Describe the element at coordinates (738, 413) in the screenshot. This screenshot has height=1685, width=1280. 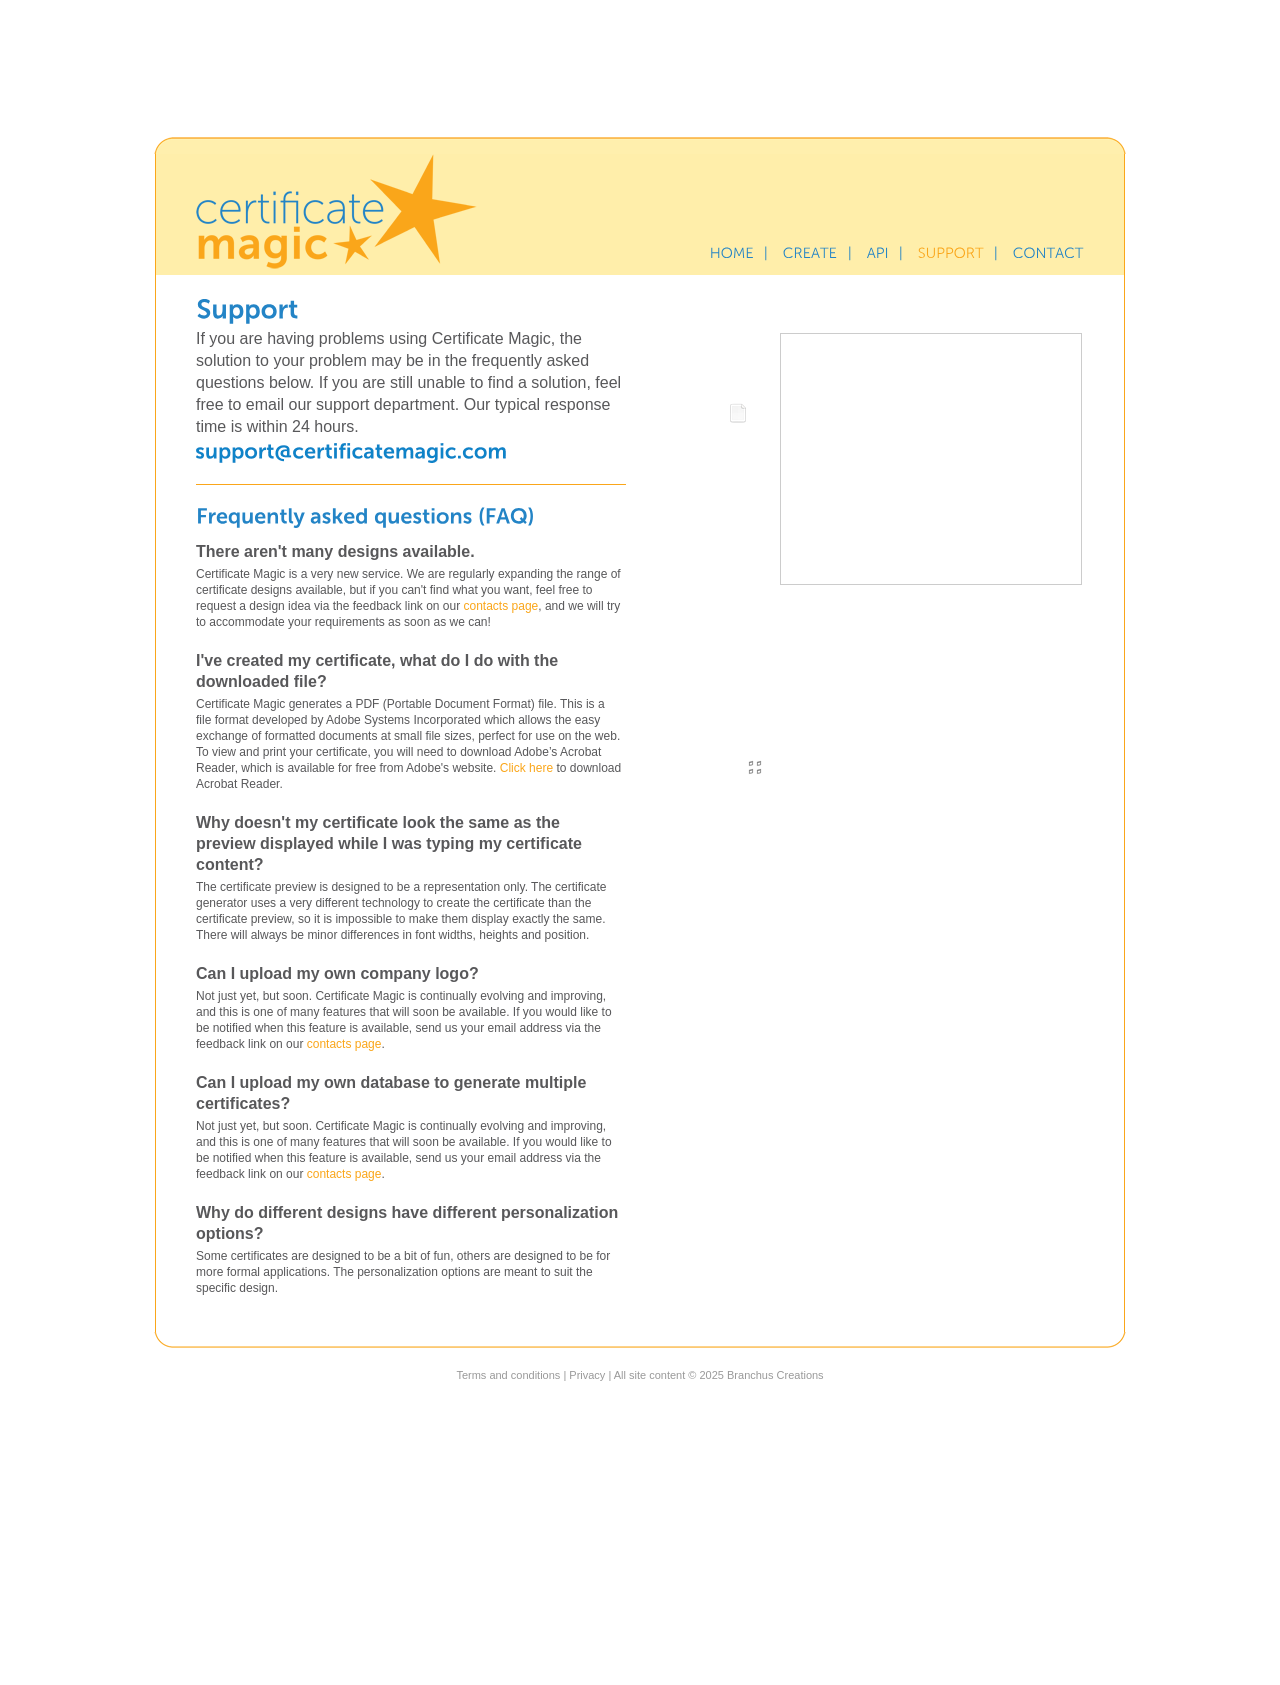
I see `indicates an empty or zero-byte file` at that location.